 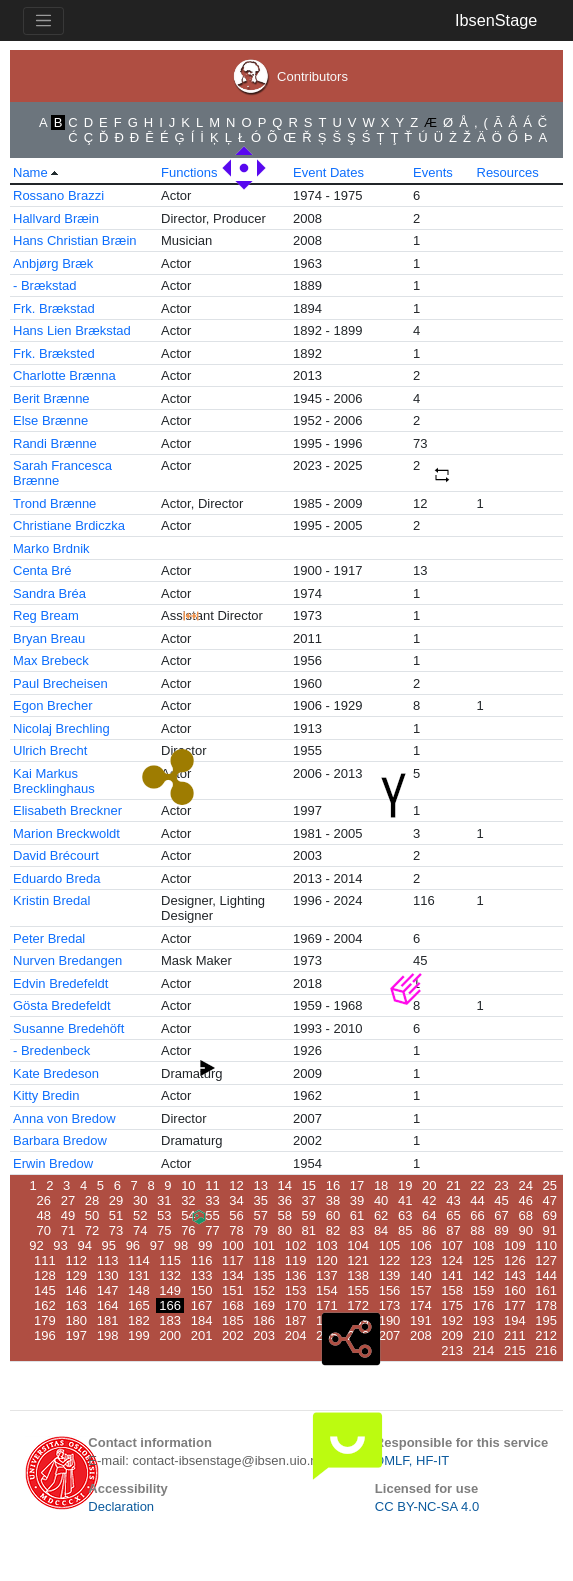 I want to click on view NFT collection or digital assets, so click(x=199, y=1217).